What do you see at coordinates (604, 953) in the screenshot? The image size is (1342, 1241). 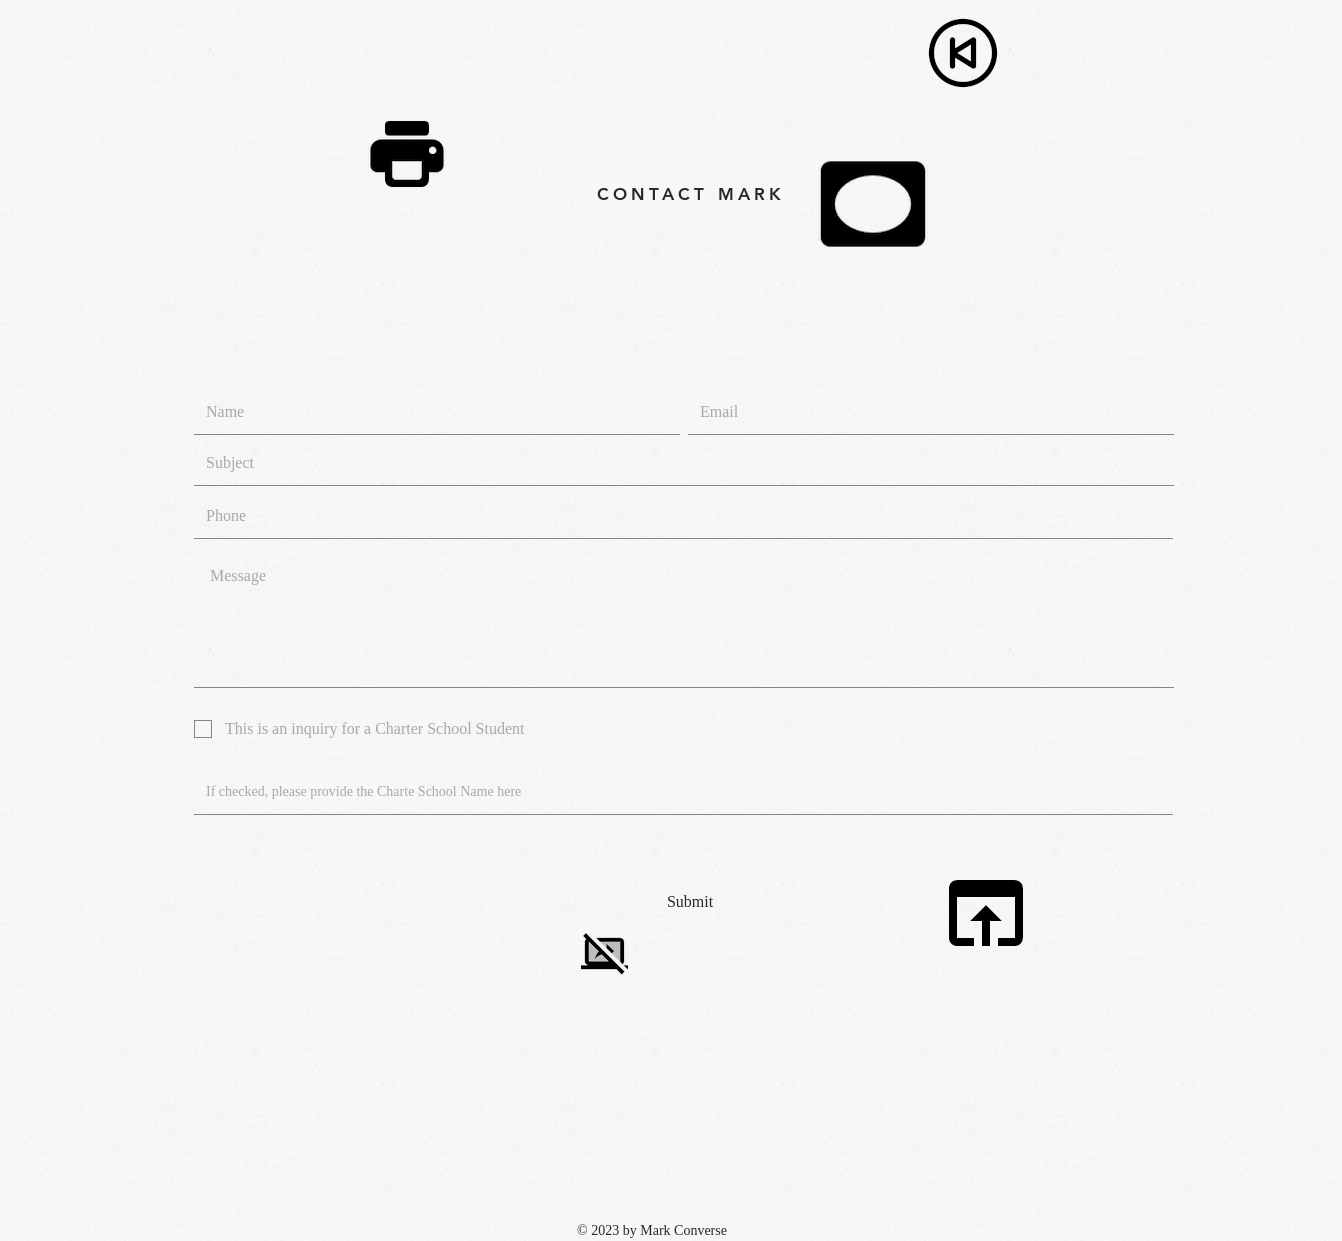 I see `stop sharing your screen` at bounding box center [604, 953].